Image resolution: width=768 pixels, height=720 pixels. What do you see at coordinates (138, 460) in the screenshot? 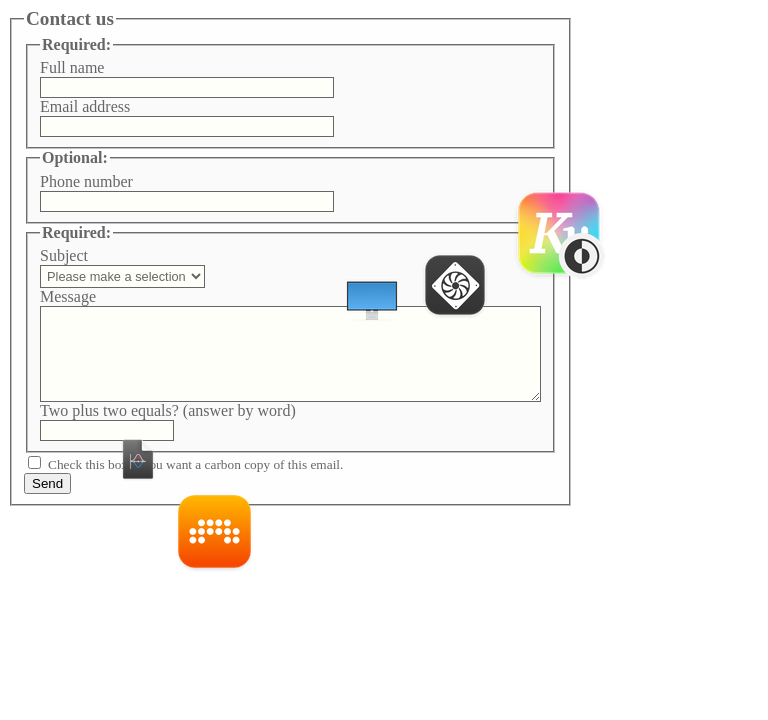
I see `open a LabPlot2 data analysis file` at bounding box center [138, 460].